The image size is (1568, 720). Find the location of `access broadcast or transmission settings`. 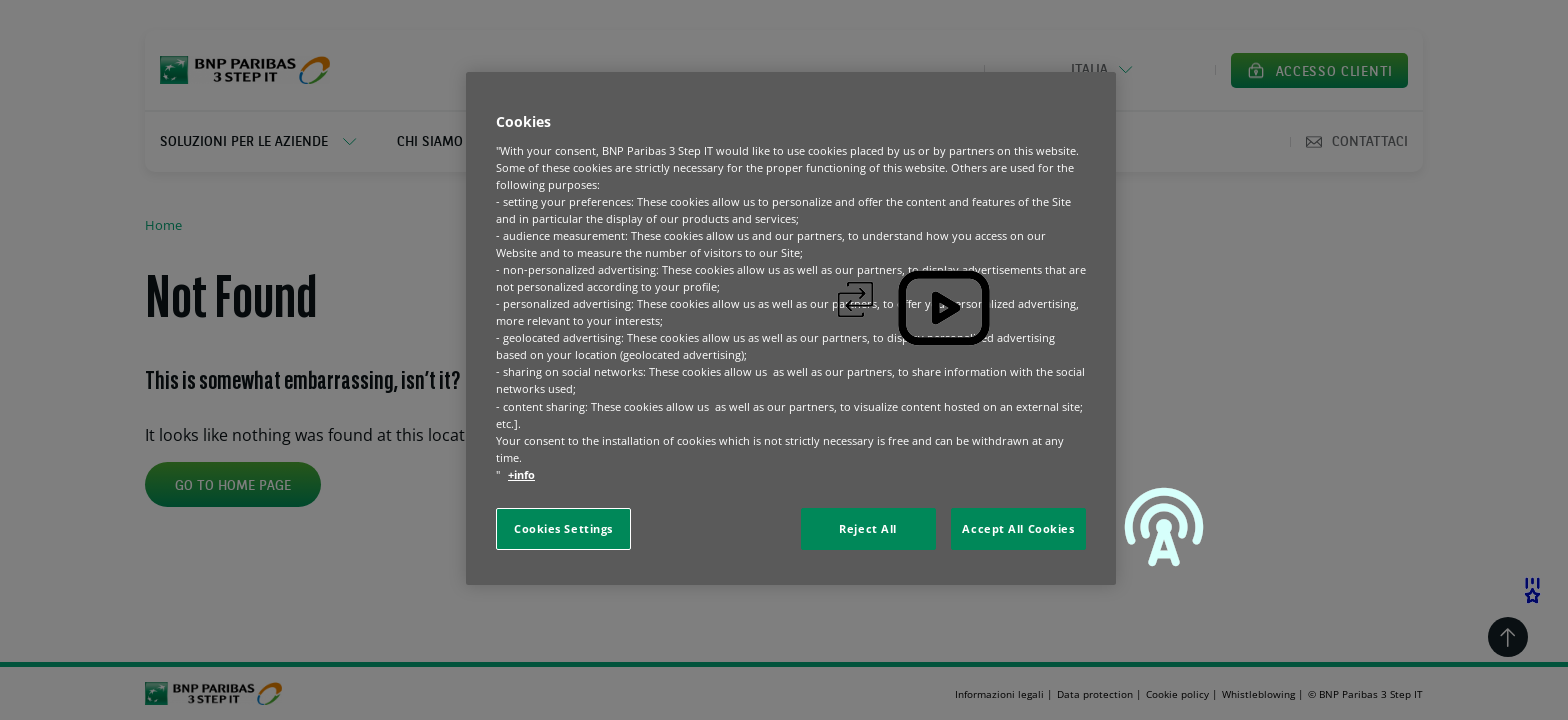

access broadcast or transmission settings is located at coordinates (1164, 527).